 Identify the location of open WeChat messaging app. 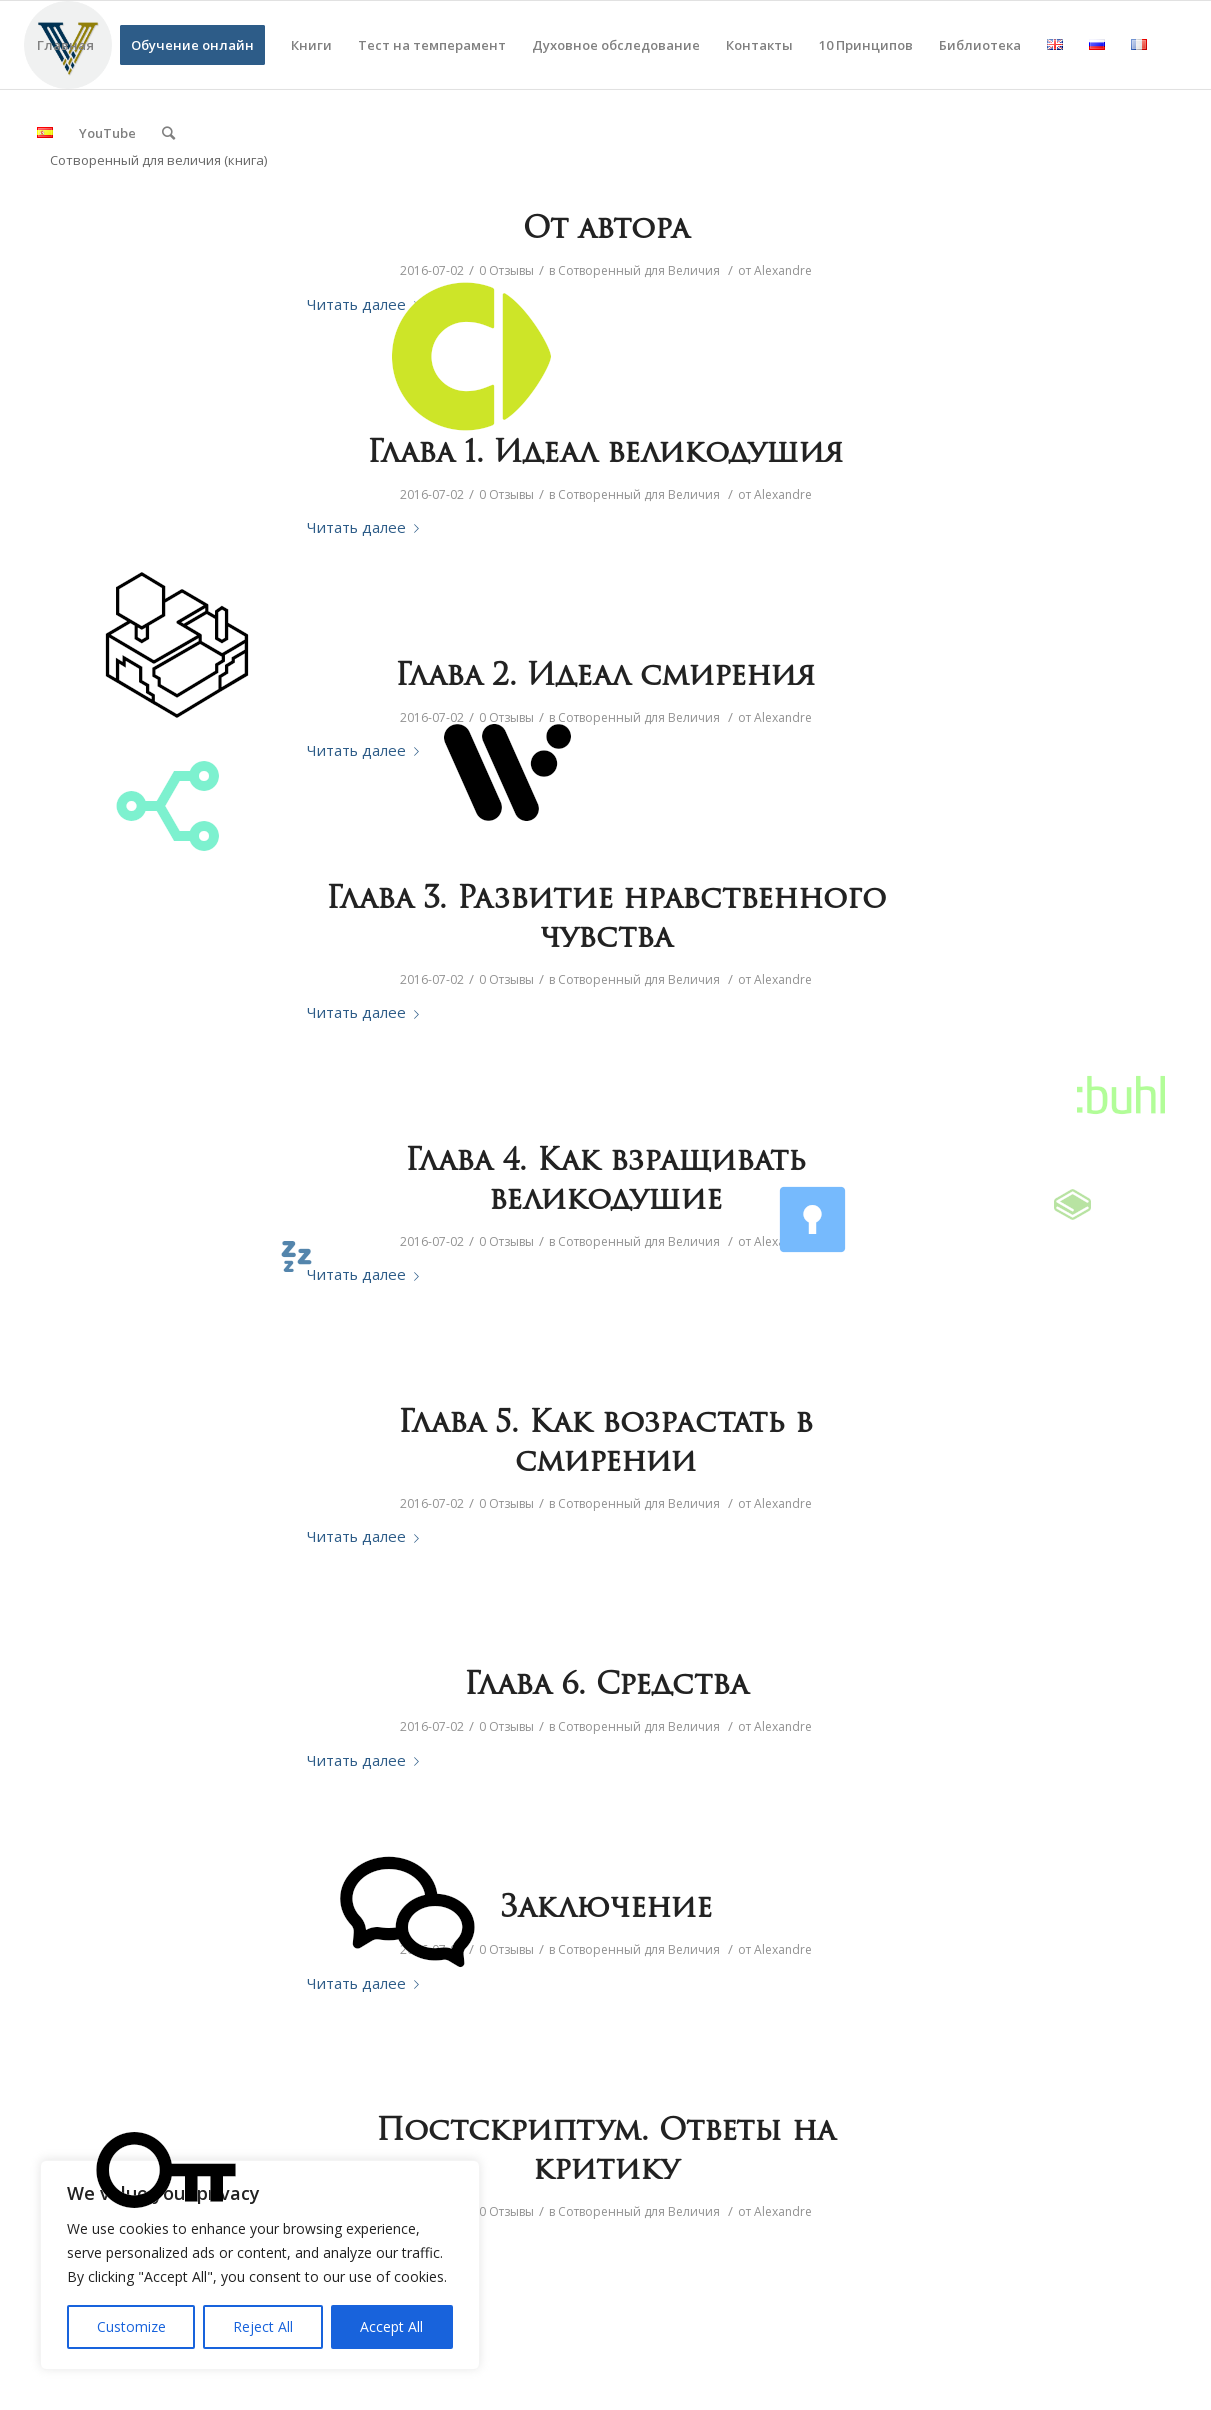
(408, 1911).